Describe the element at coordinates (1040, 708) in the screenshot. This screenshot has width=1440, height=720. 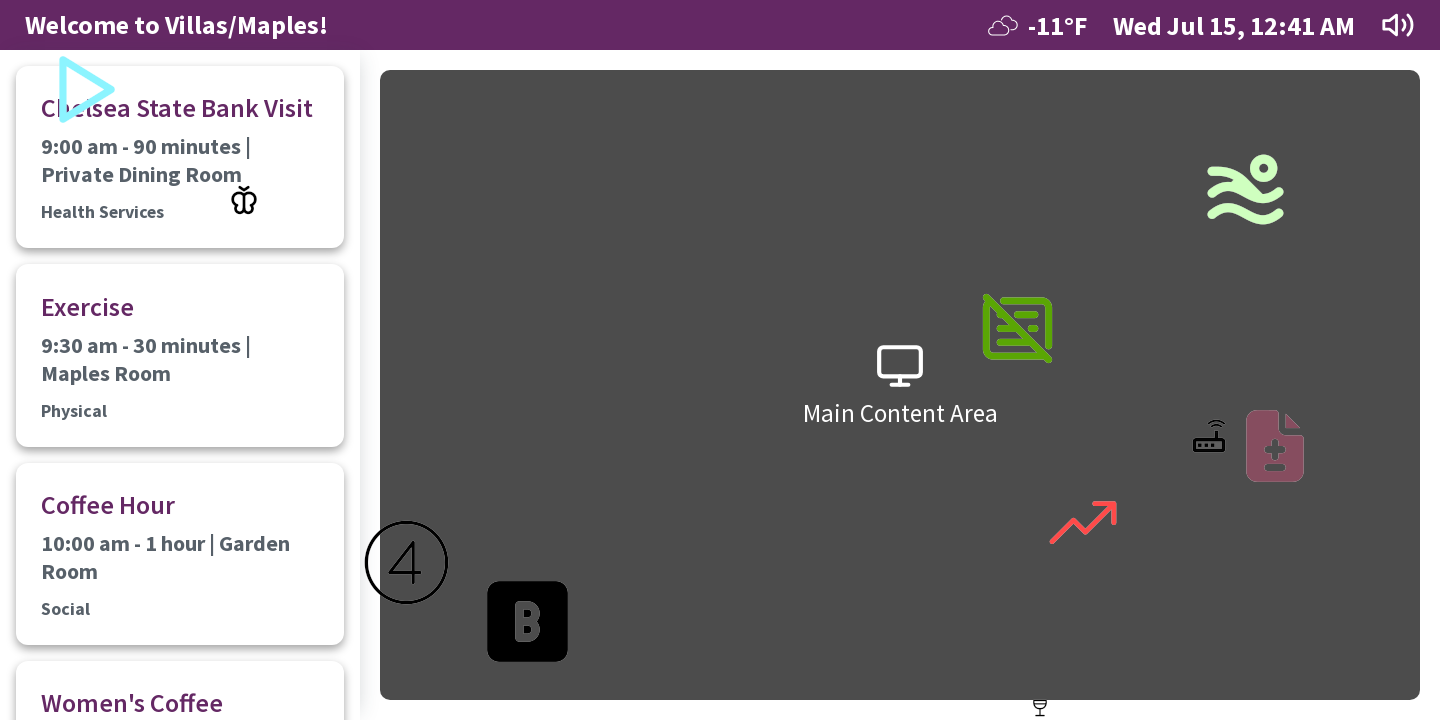
I see `browse wine selection or menu` at that location.